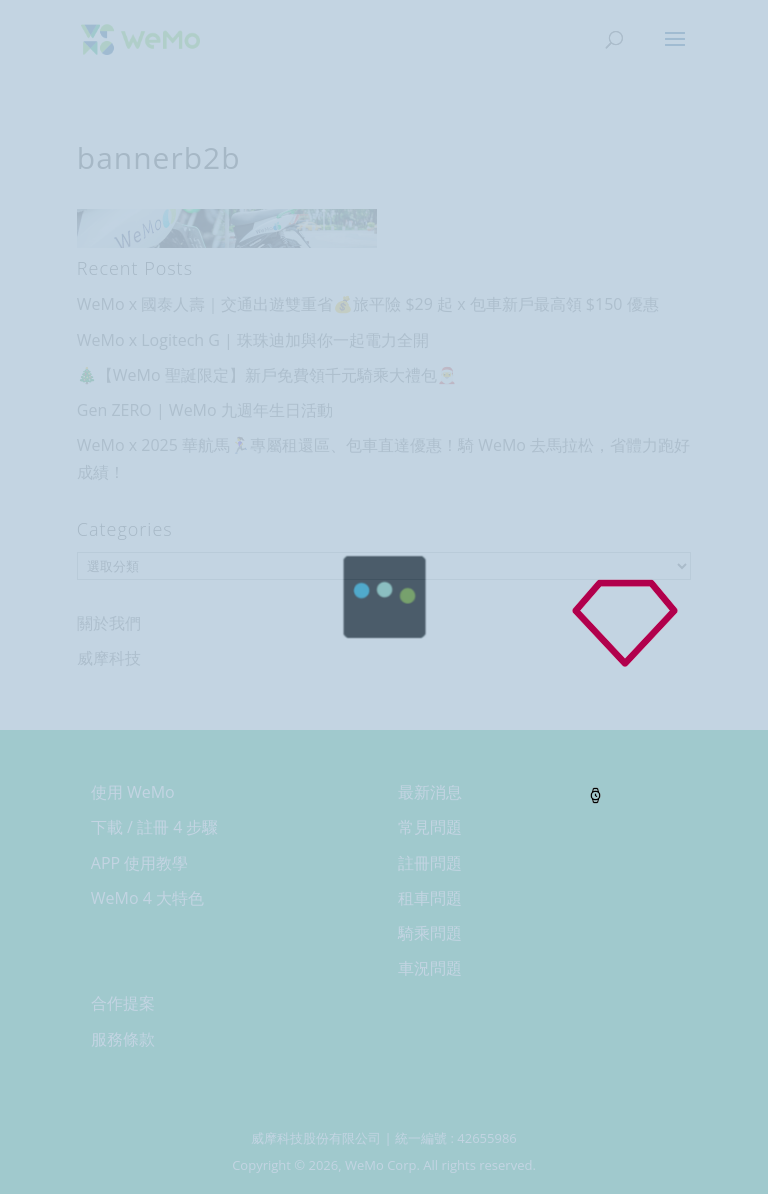 The width and height of the screenshot is (768, 1194). Describe the element at coordinates (595, 795) in the screenshot. I see `view watch or wearable device settings` at that location.